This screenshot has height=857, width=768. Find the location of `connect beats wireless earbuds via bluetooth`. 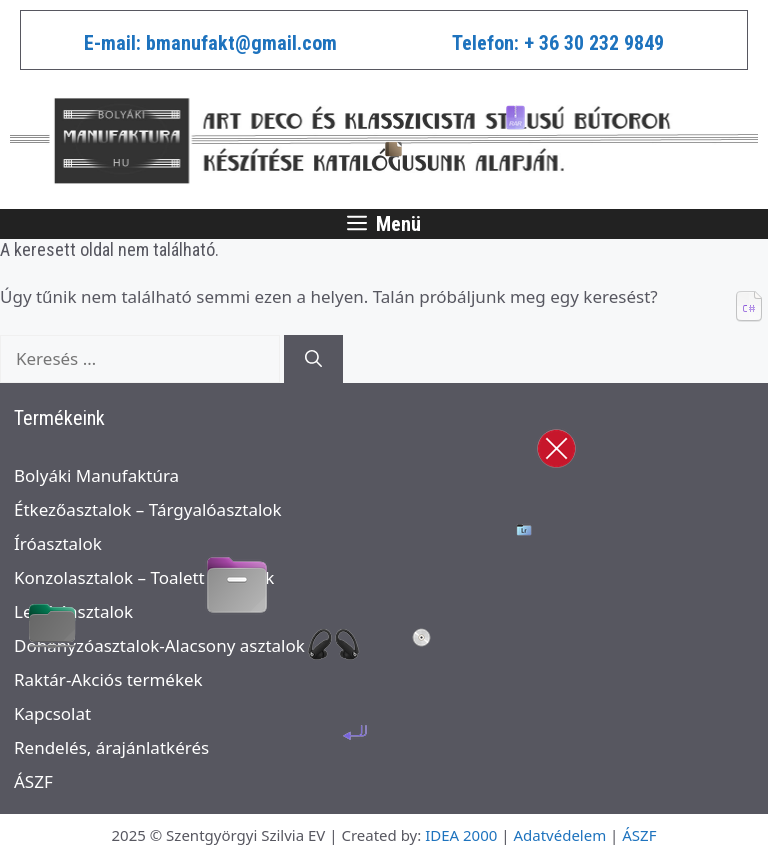

connect beats wireless earbuds via bluetooth is located at coordinates (333, 646).